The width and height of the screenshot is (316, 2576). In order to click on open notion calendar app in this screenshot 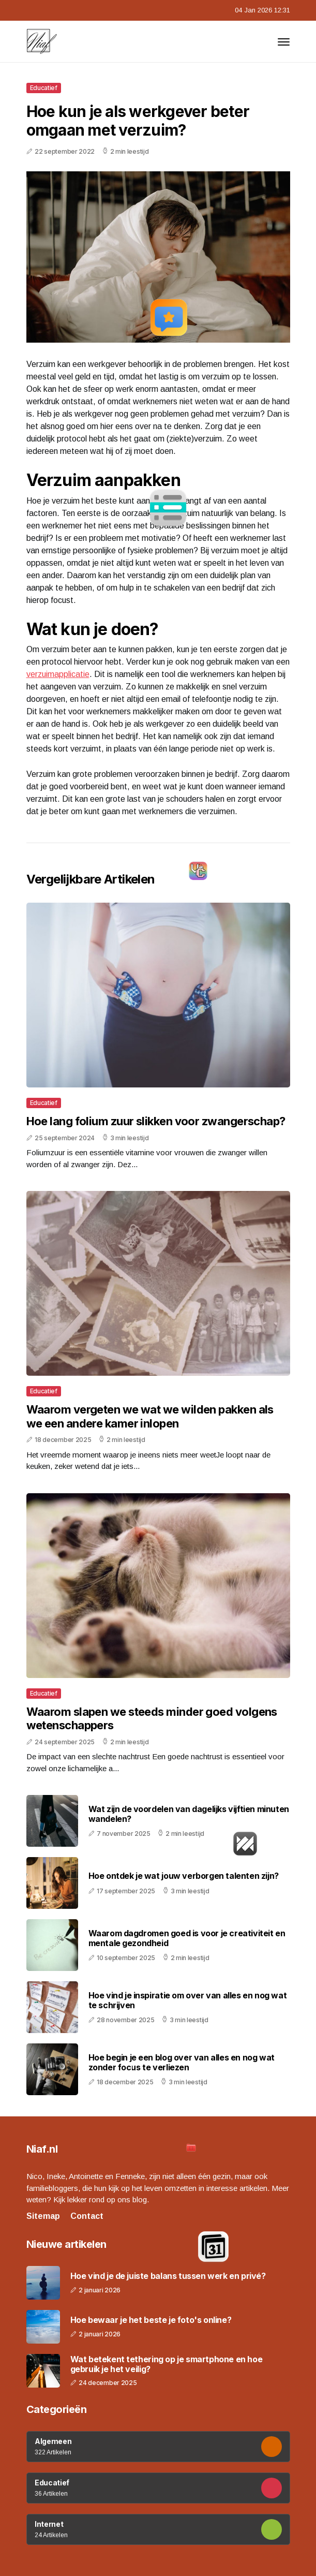, I will do `click(213, 2246)`.